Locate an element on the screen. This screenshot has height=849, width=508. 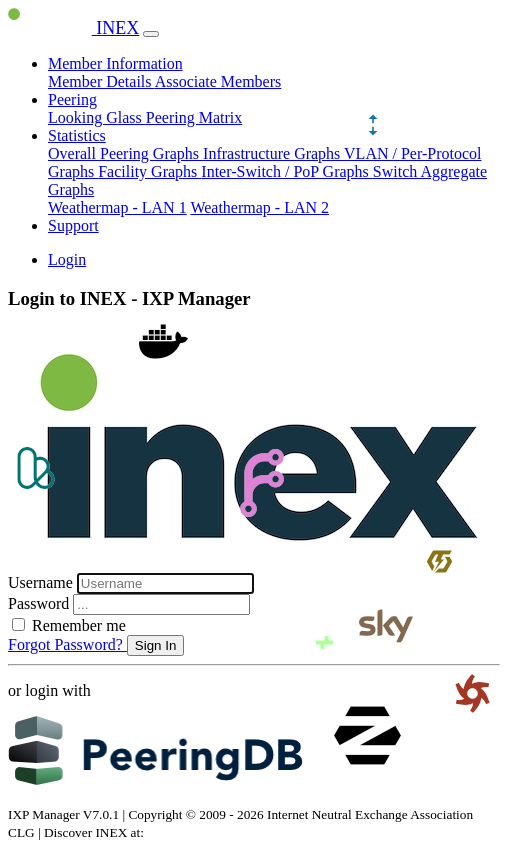
open the Kleinanzeigen app is located at coordinates (36, 468).